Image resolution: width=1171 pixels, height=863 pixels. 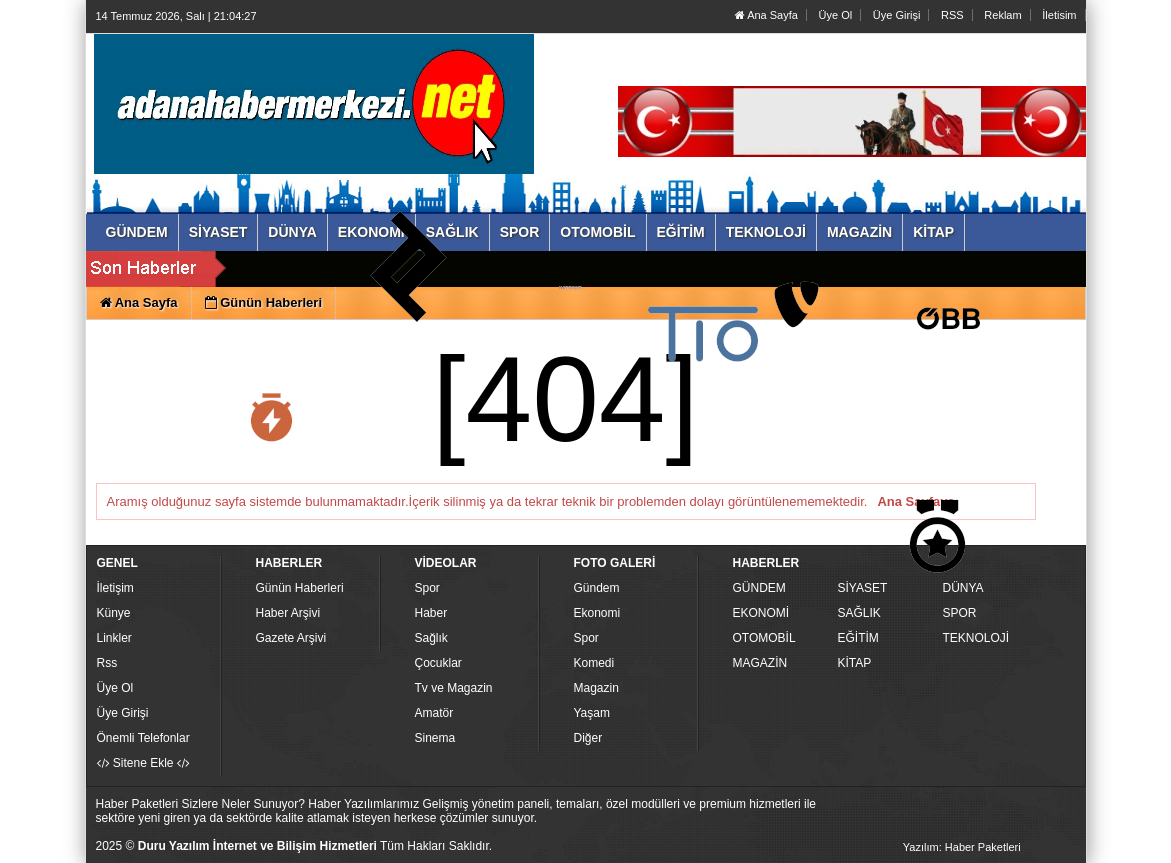 I want to click on typo3 content management system logo, so click(x=796, y=304).